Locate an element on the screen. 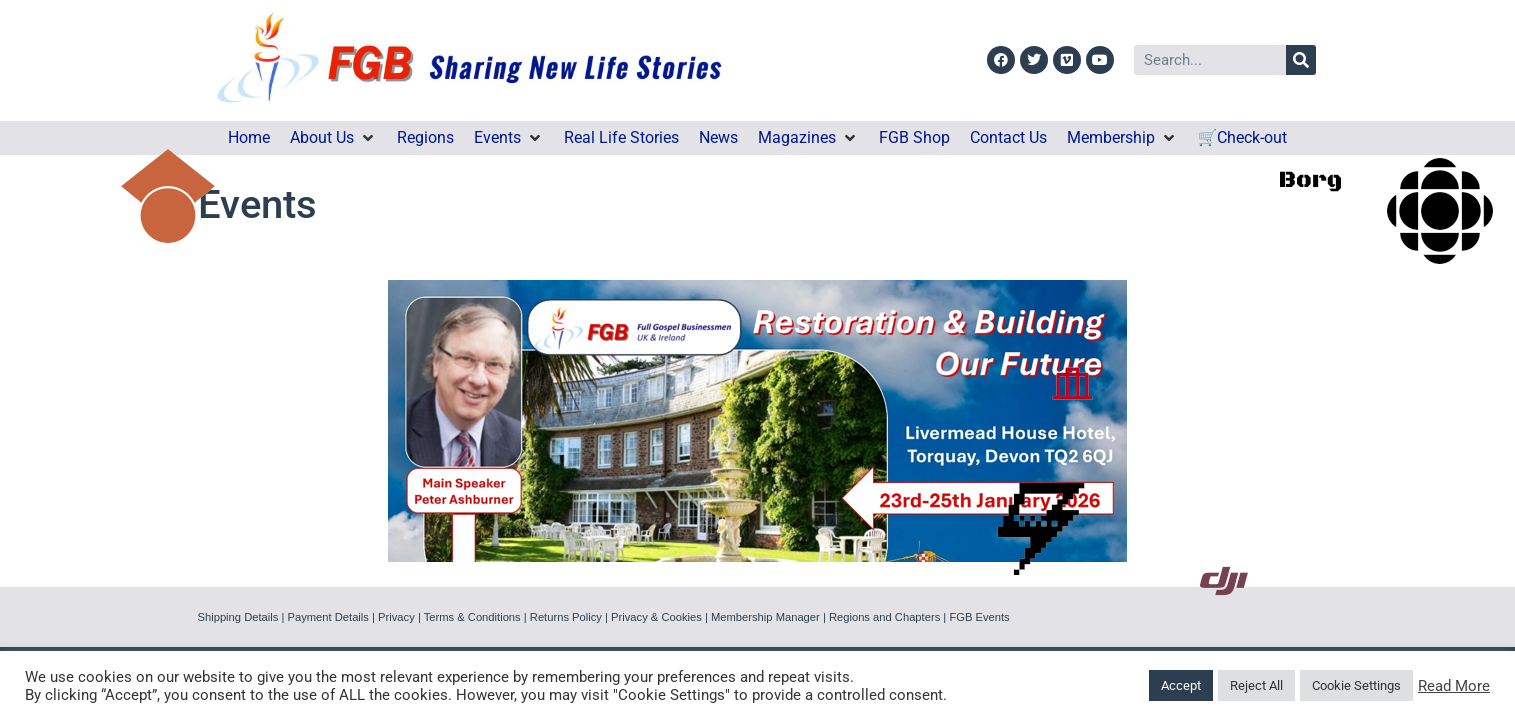 The height and width of the screenshot is (720, 1515). luggage deposit or storage location is located at coordinates (1072, 383).